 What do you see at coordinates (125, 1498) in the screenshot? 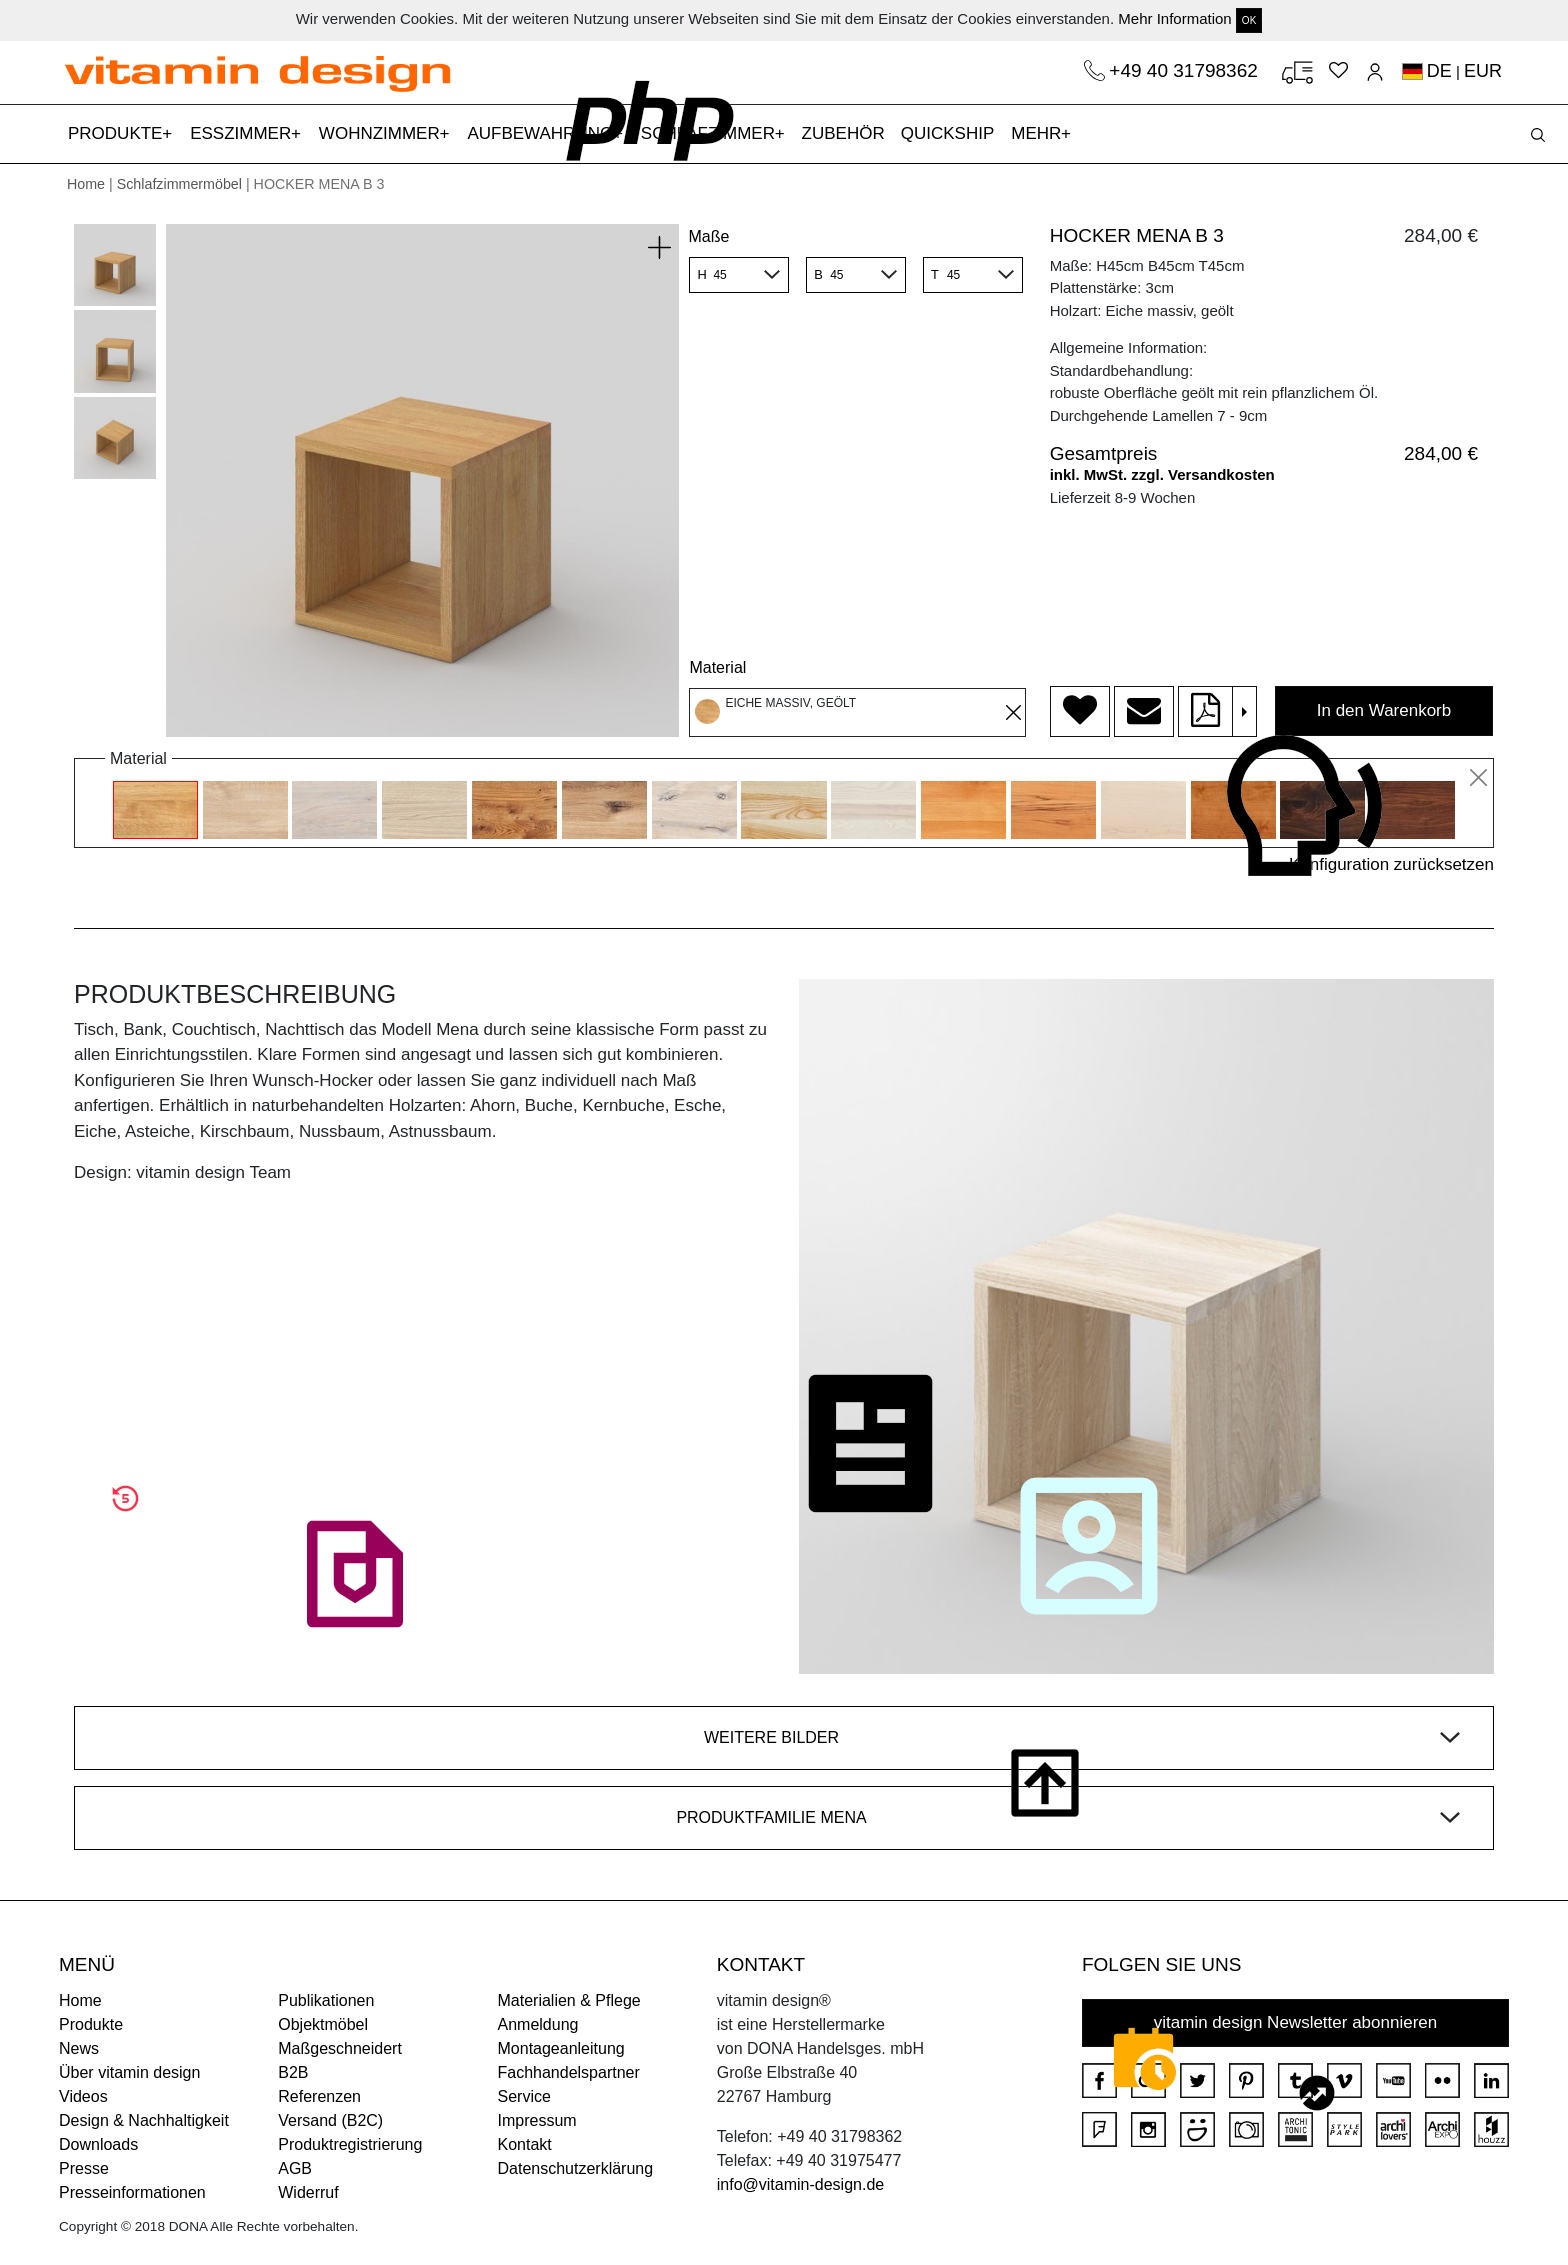
I see `rewind 5 seconds` at bounding box center [125, 1498].